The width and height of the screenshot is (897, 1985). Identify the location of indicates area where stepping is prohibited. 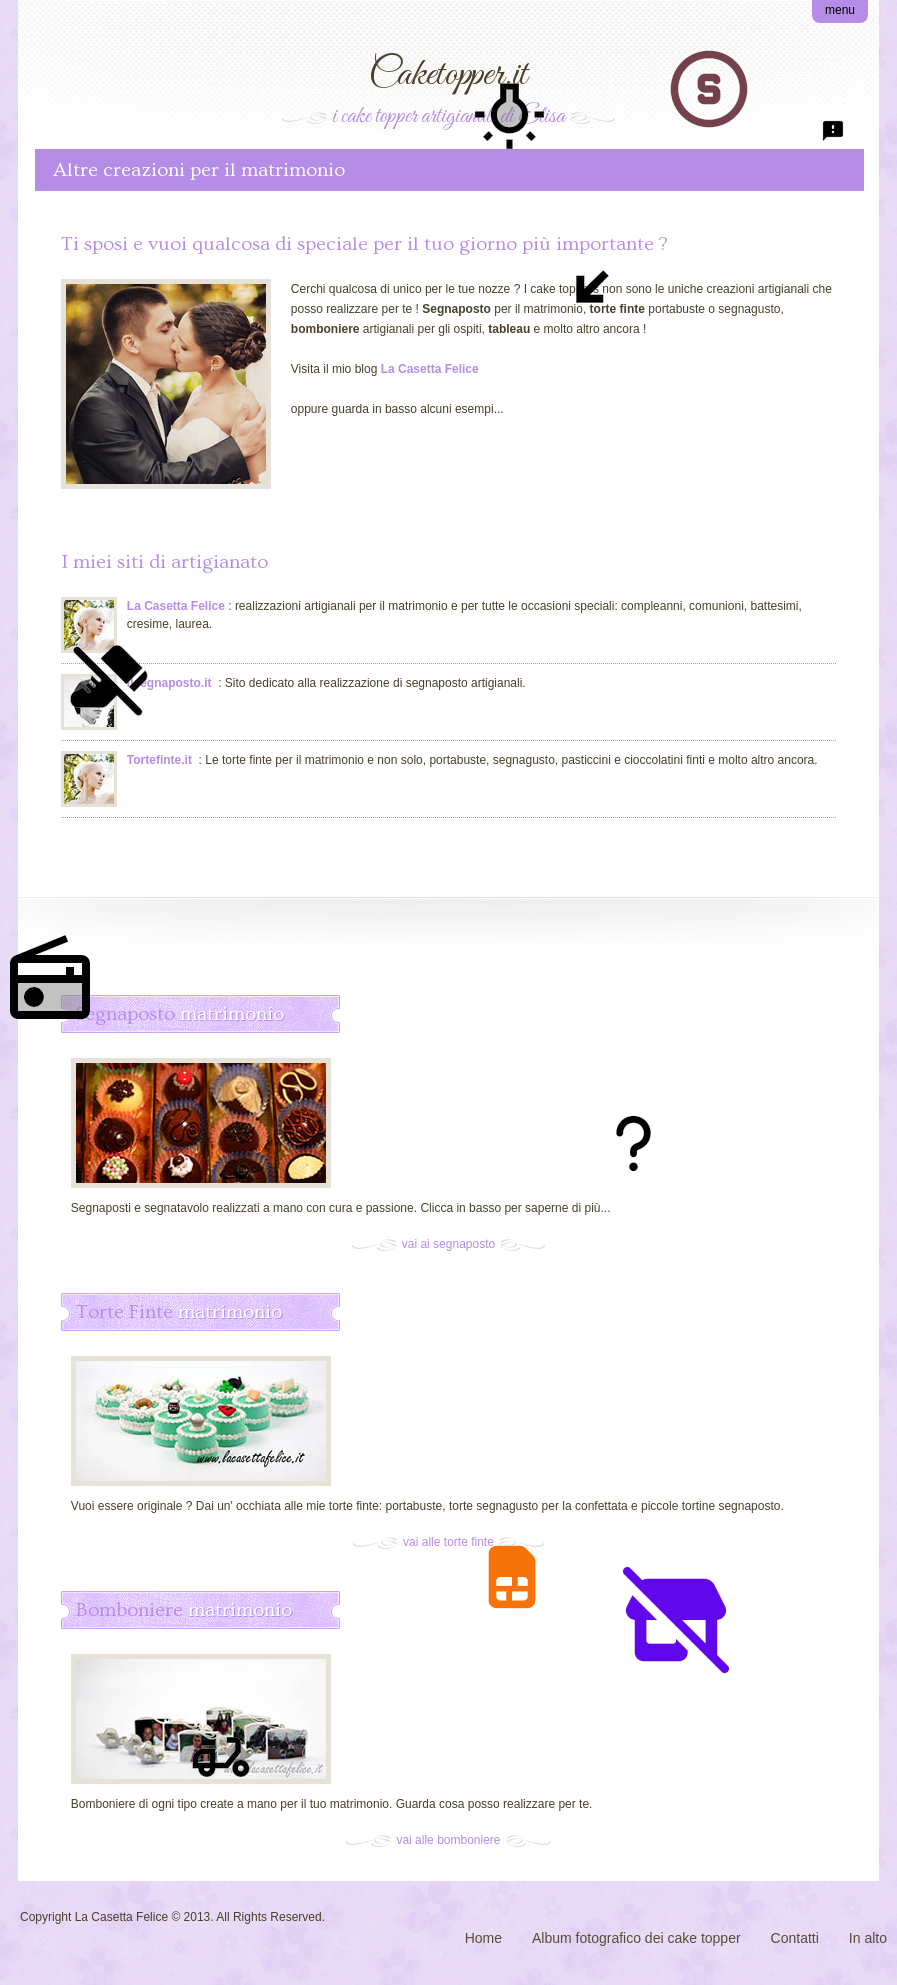
(110, 678).